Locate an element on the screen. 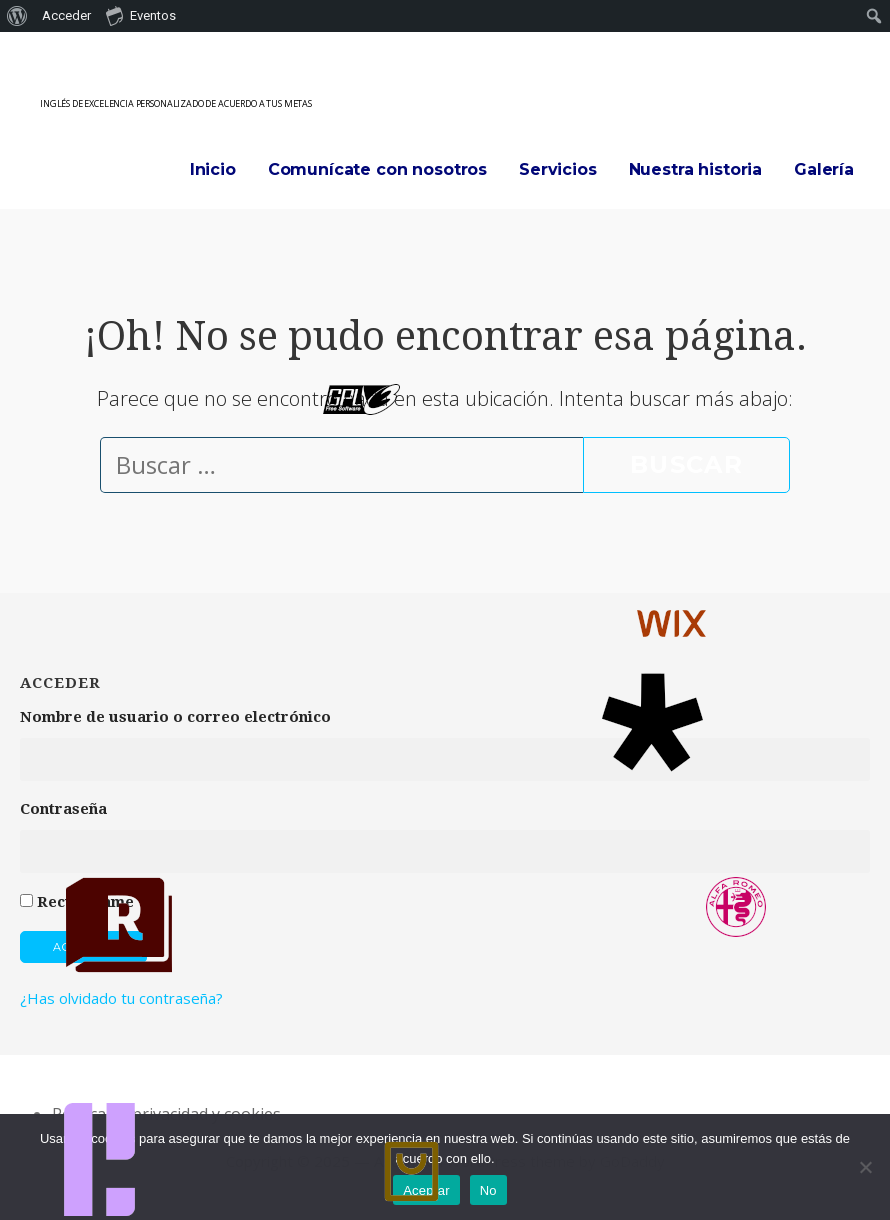 The image size is (890, 1220). view your shopping bag is located at coordinates (411, 1171).